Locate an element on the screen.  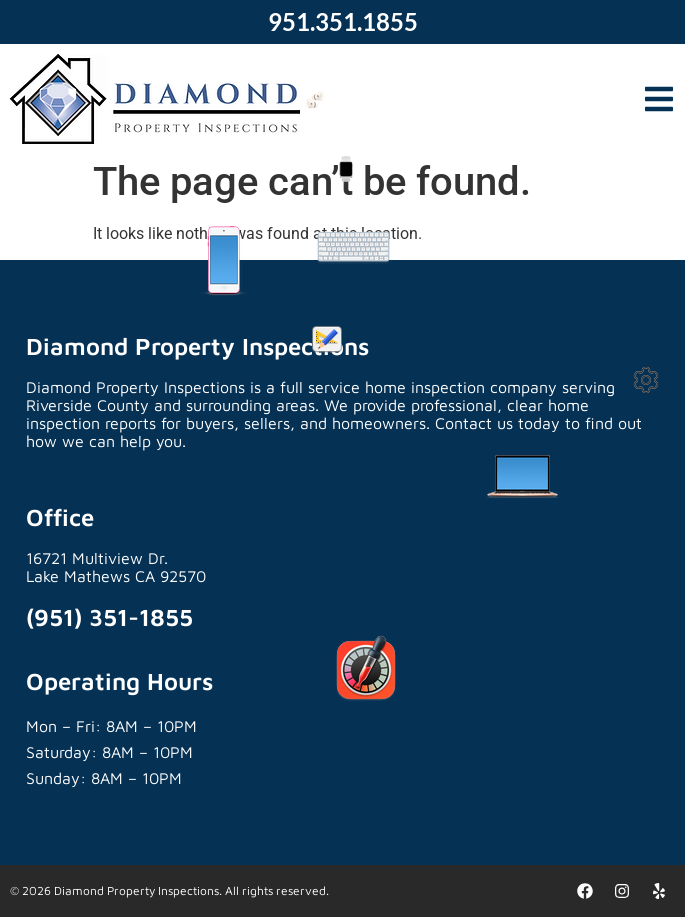
video clip with audio track in library is located at coordinates (639, 225).